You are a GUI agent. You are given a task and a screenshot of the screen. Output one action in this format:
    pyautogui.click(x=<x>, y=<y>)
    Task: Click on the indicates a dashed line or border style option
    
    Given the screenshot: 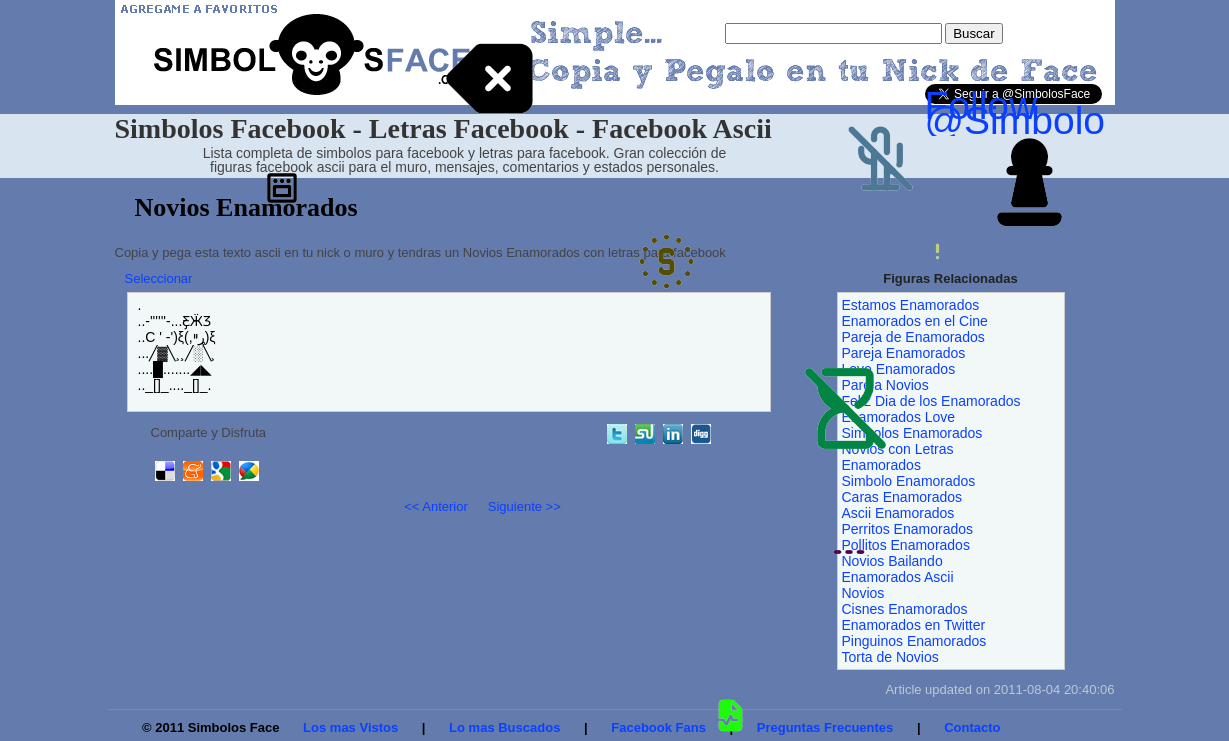 What is the action you would take?
    pyautogui.click(x=849, y=552)
    